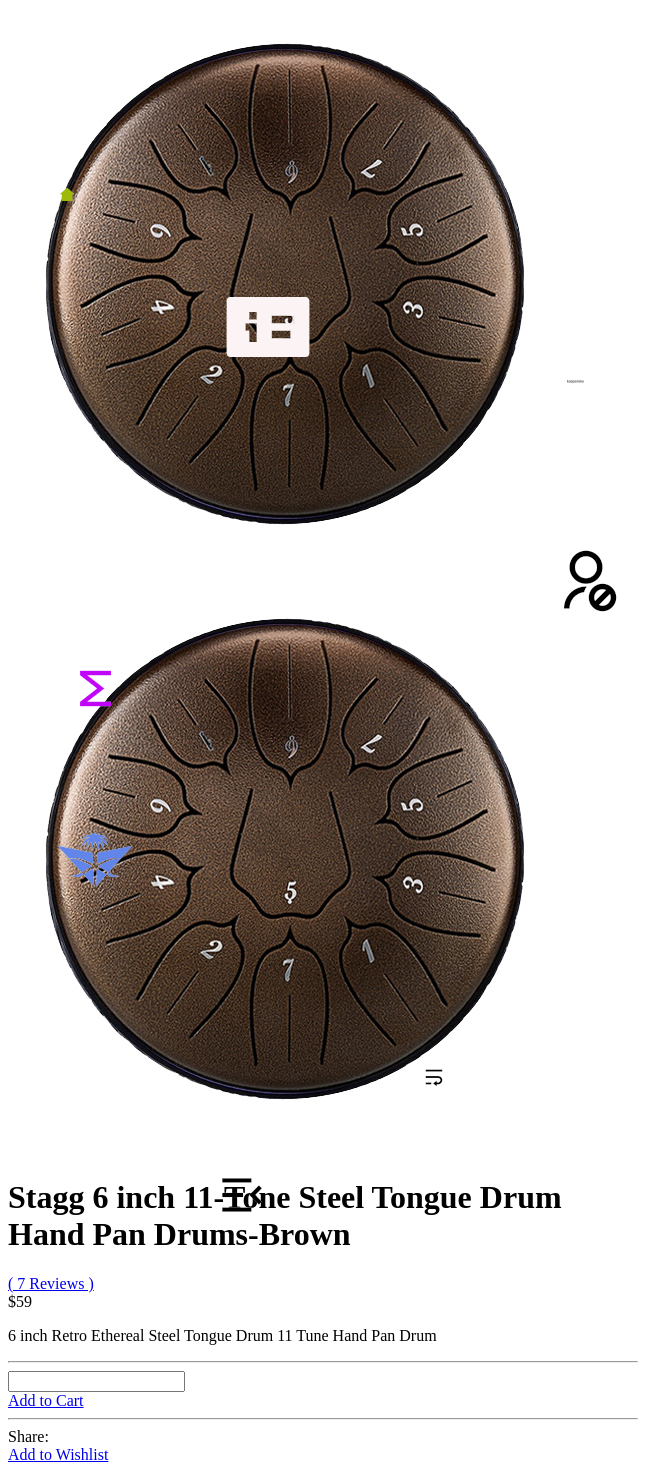 The height and width of the screenshot is (1472, 646). What do you see at coordinates (67, 195) in the screenshot?
I see `navigate to home screen` at bounding box center [67, 195].